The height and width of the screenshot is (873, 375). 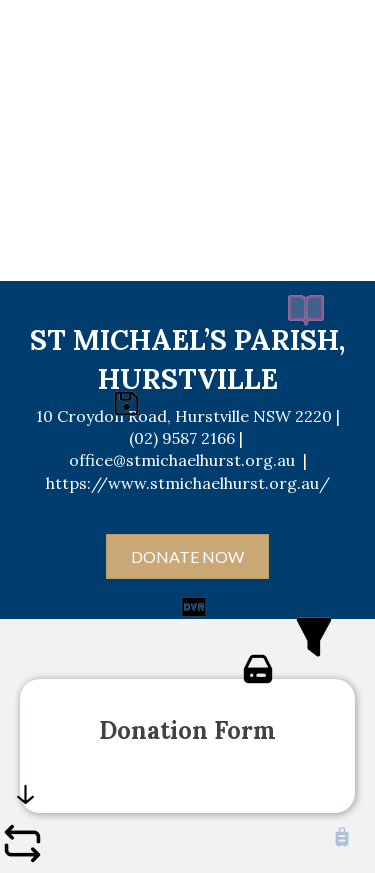 What do you see at coordinates (258, 669) in the screenshot?
I see `access local storage or hard drive` at bounding box center [258, 669].